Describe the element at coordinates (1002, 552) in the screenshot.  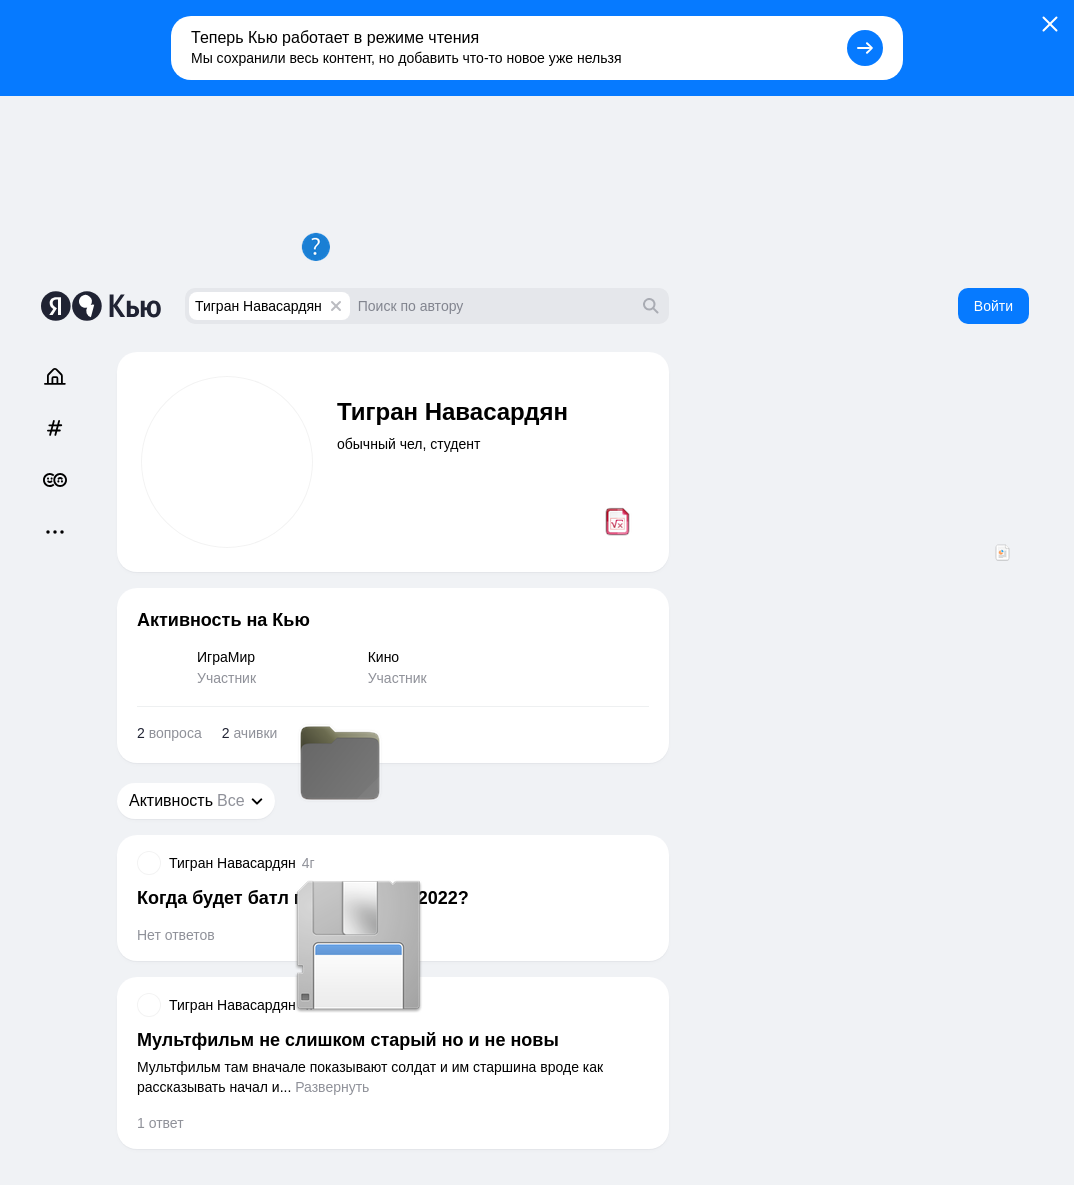
I see `open a presentation file` at that location.